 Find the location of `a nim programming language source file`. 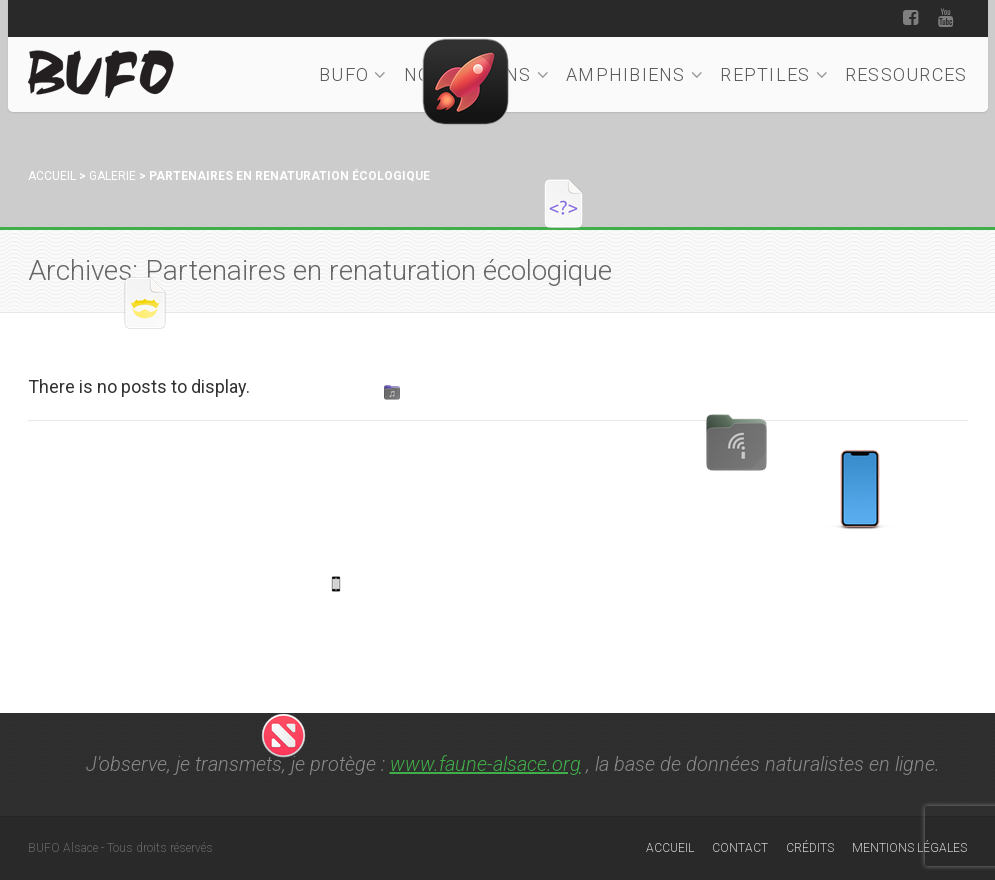

a nim programming language source file is located at coordinates (145, 303).